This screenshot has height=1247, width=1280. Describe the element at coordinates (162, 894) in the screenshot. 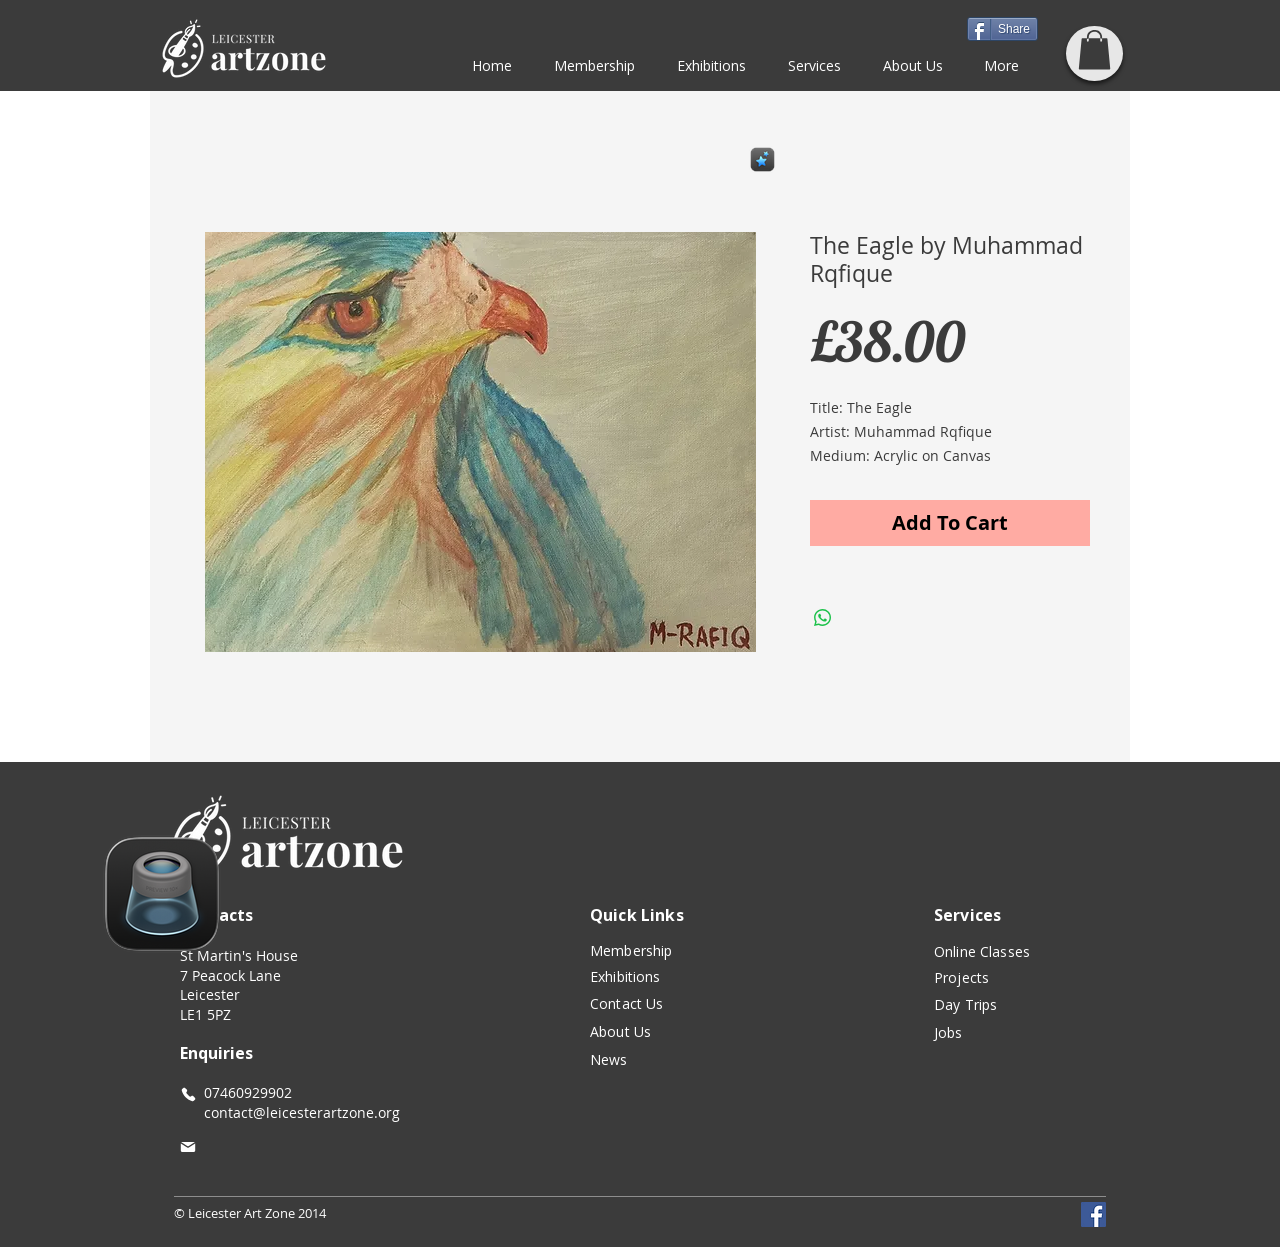

I see `open Preview app to view images and PDFs` at that location.